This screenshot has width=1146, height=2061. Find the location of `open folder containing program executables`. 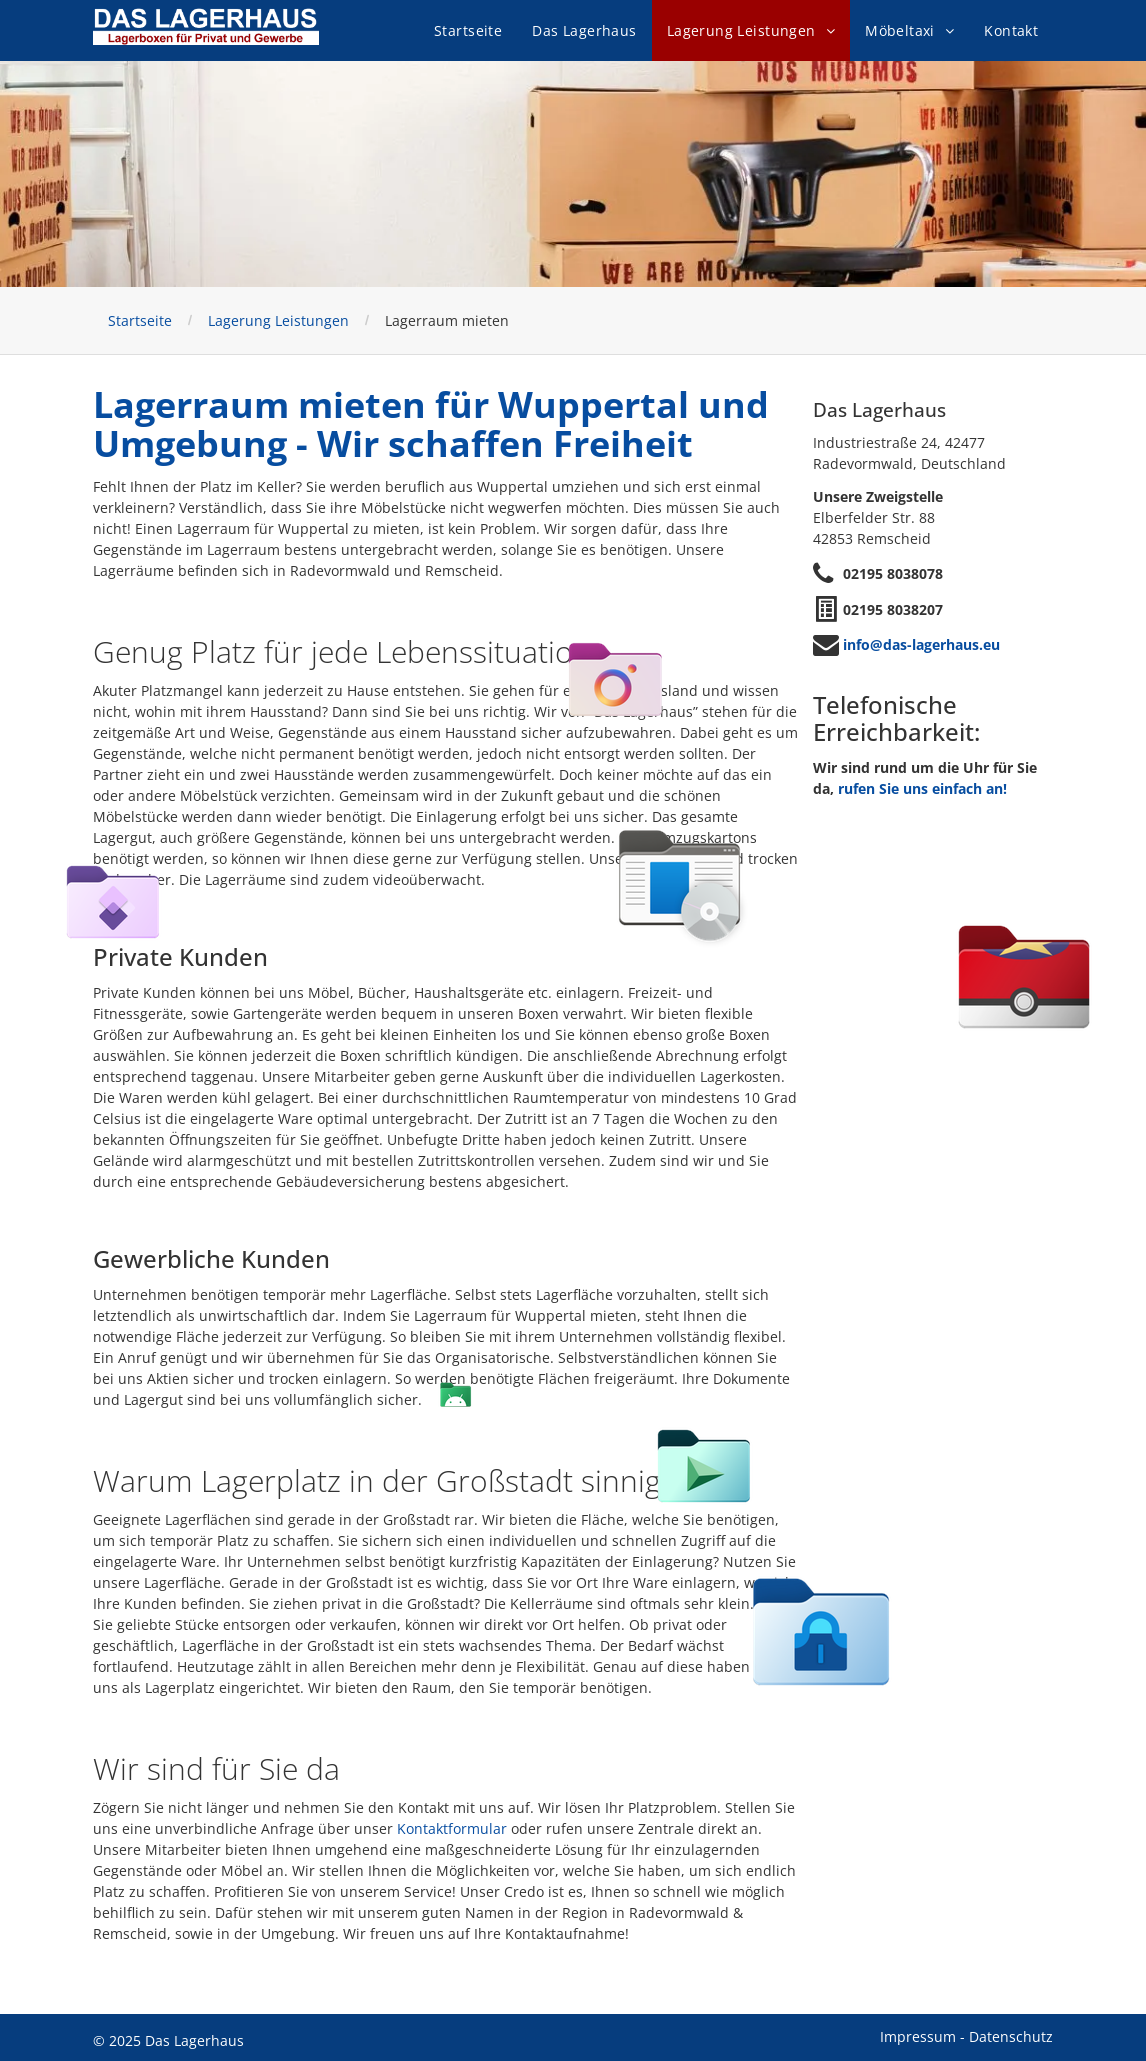

open folder containing program executables is located at coordinates (679, 881).